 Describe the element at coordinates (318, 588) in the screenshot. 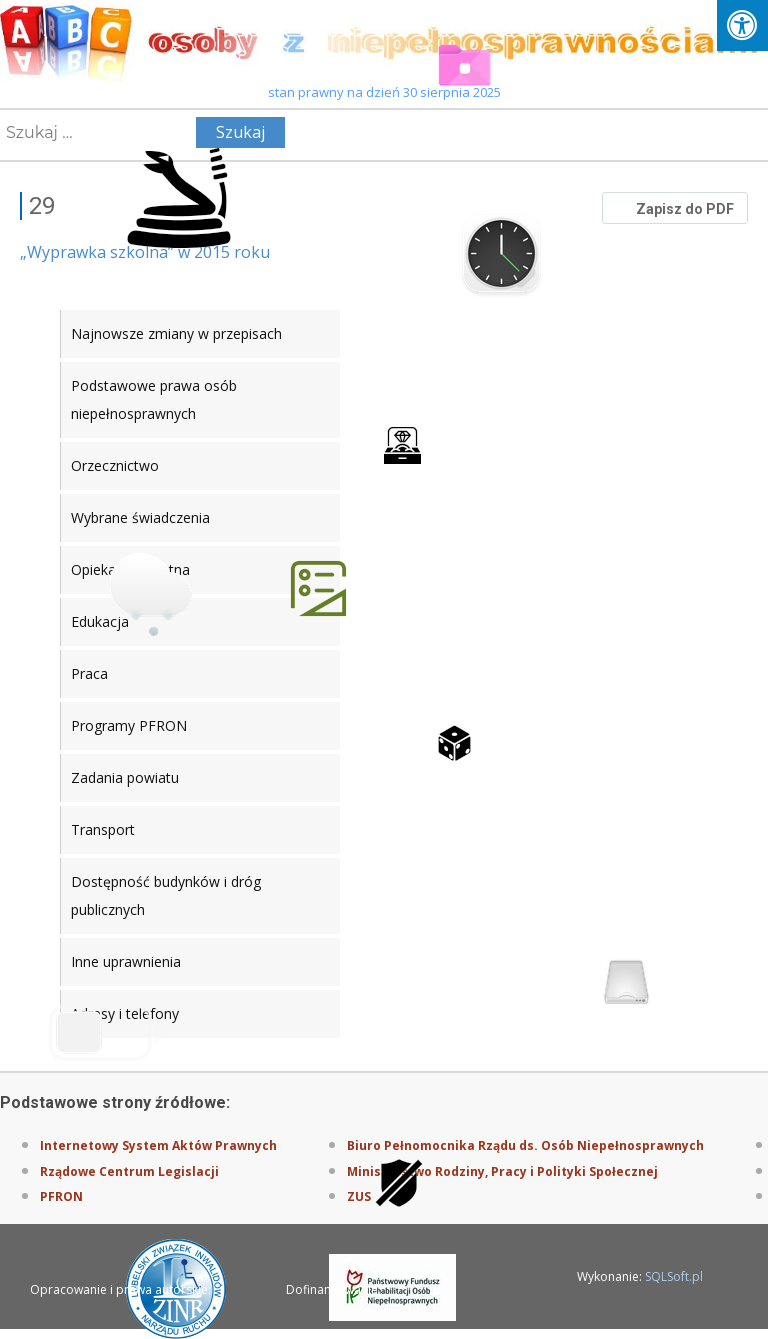

I see `open GNOME Glade interface designer` at that location.